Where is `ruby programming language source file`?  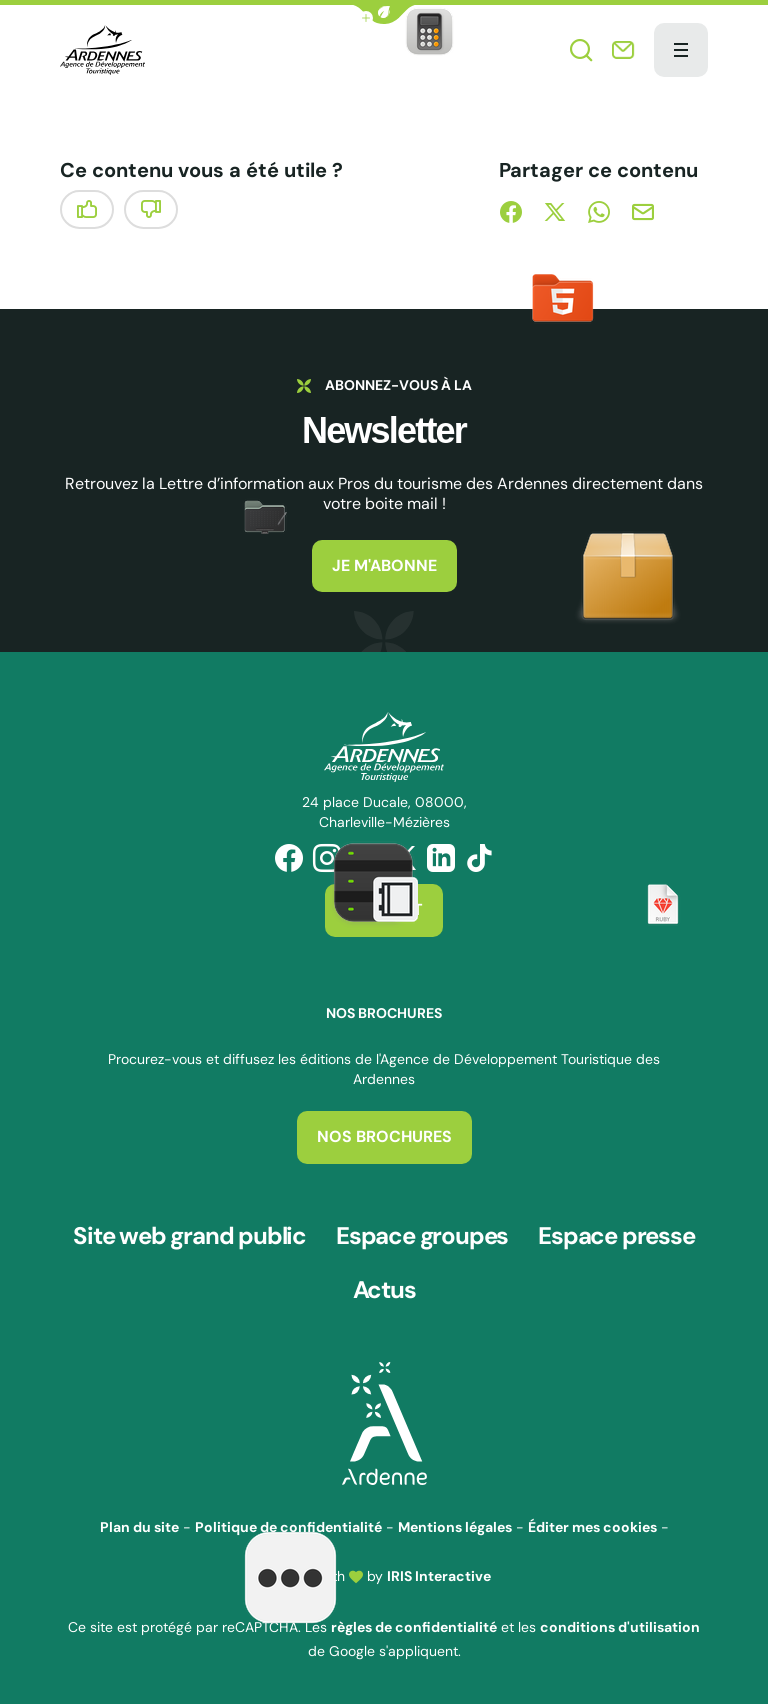 ruby programming language source file is located at coordinates (663, 905).